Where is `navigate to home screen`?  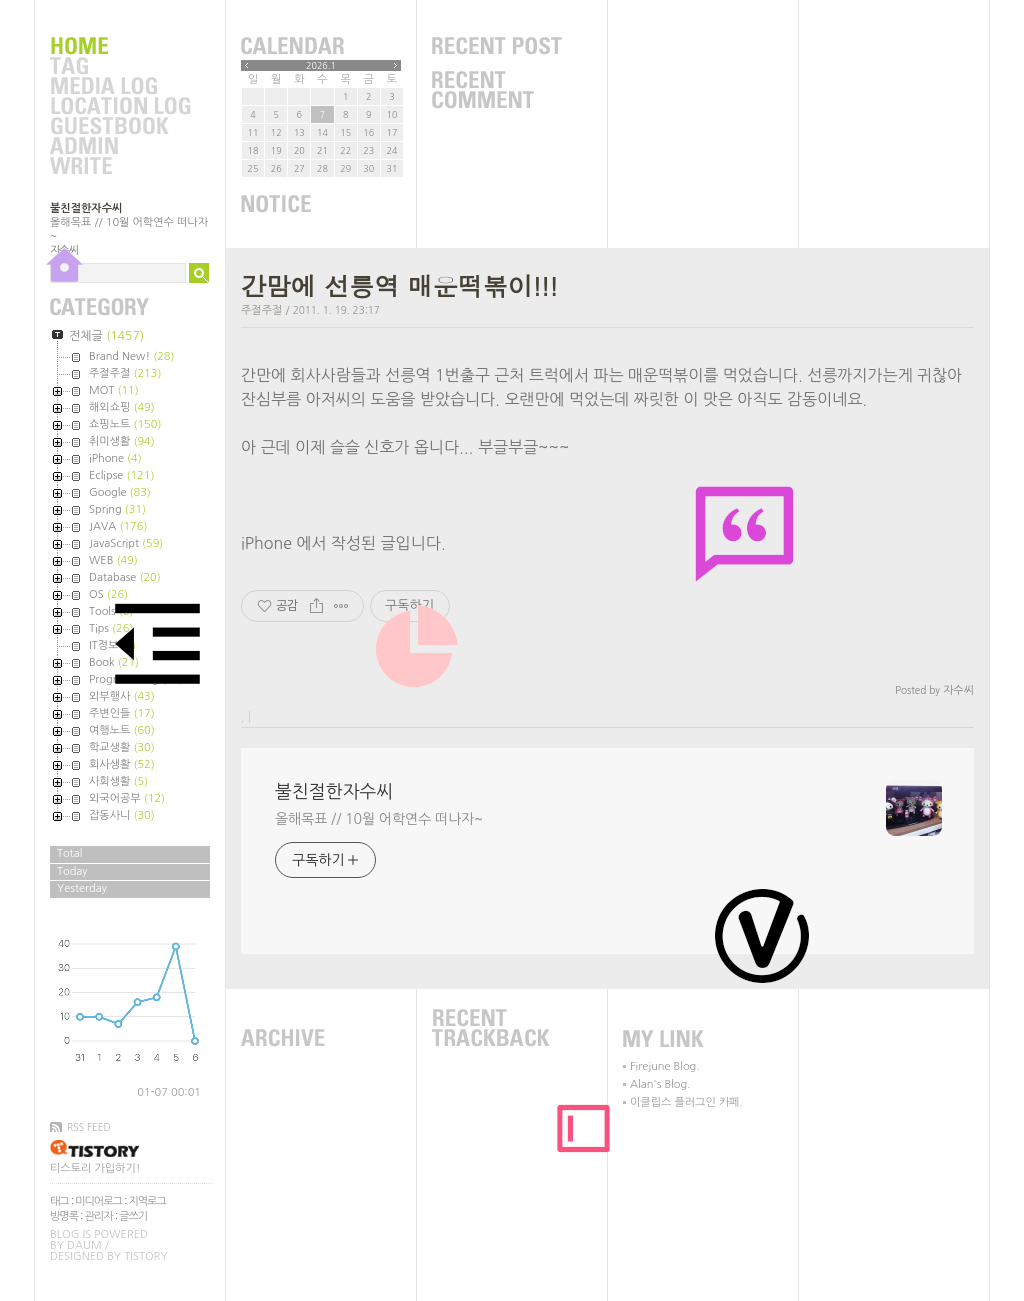 navigate to home screen is located at coordinates (64, 266).